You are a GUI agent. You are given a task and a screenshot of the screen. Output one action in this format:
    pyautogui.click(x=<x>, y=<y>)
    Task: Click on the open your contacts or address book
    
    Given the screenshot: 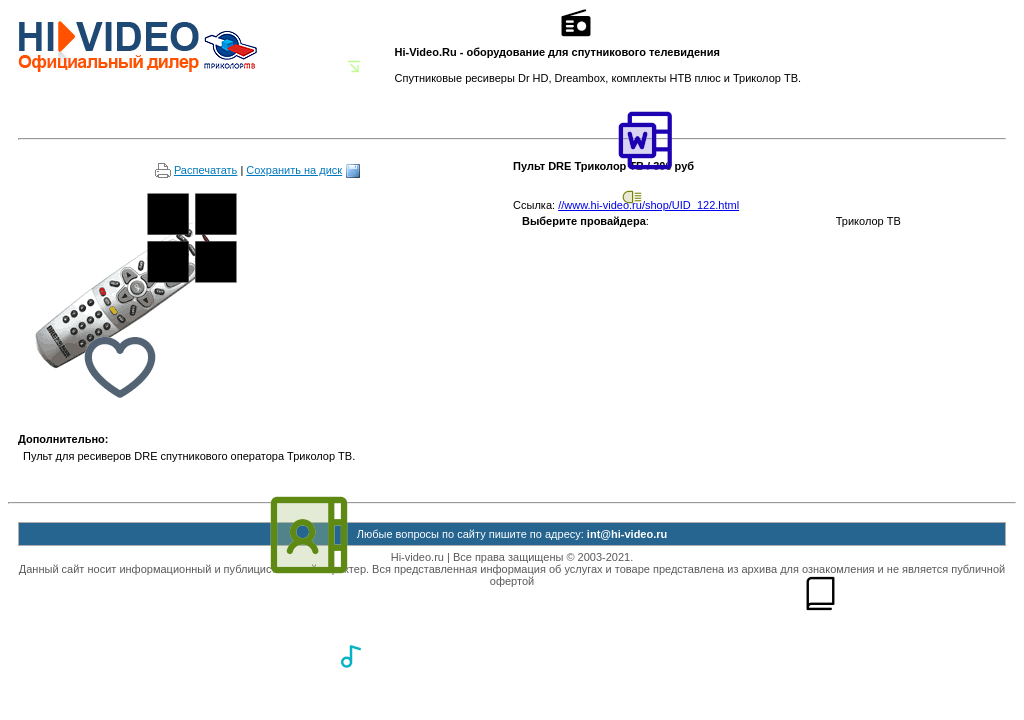 What is the action you would take?
    pyautogui.click(x=309, y=535)
    